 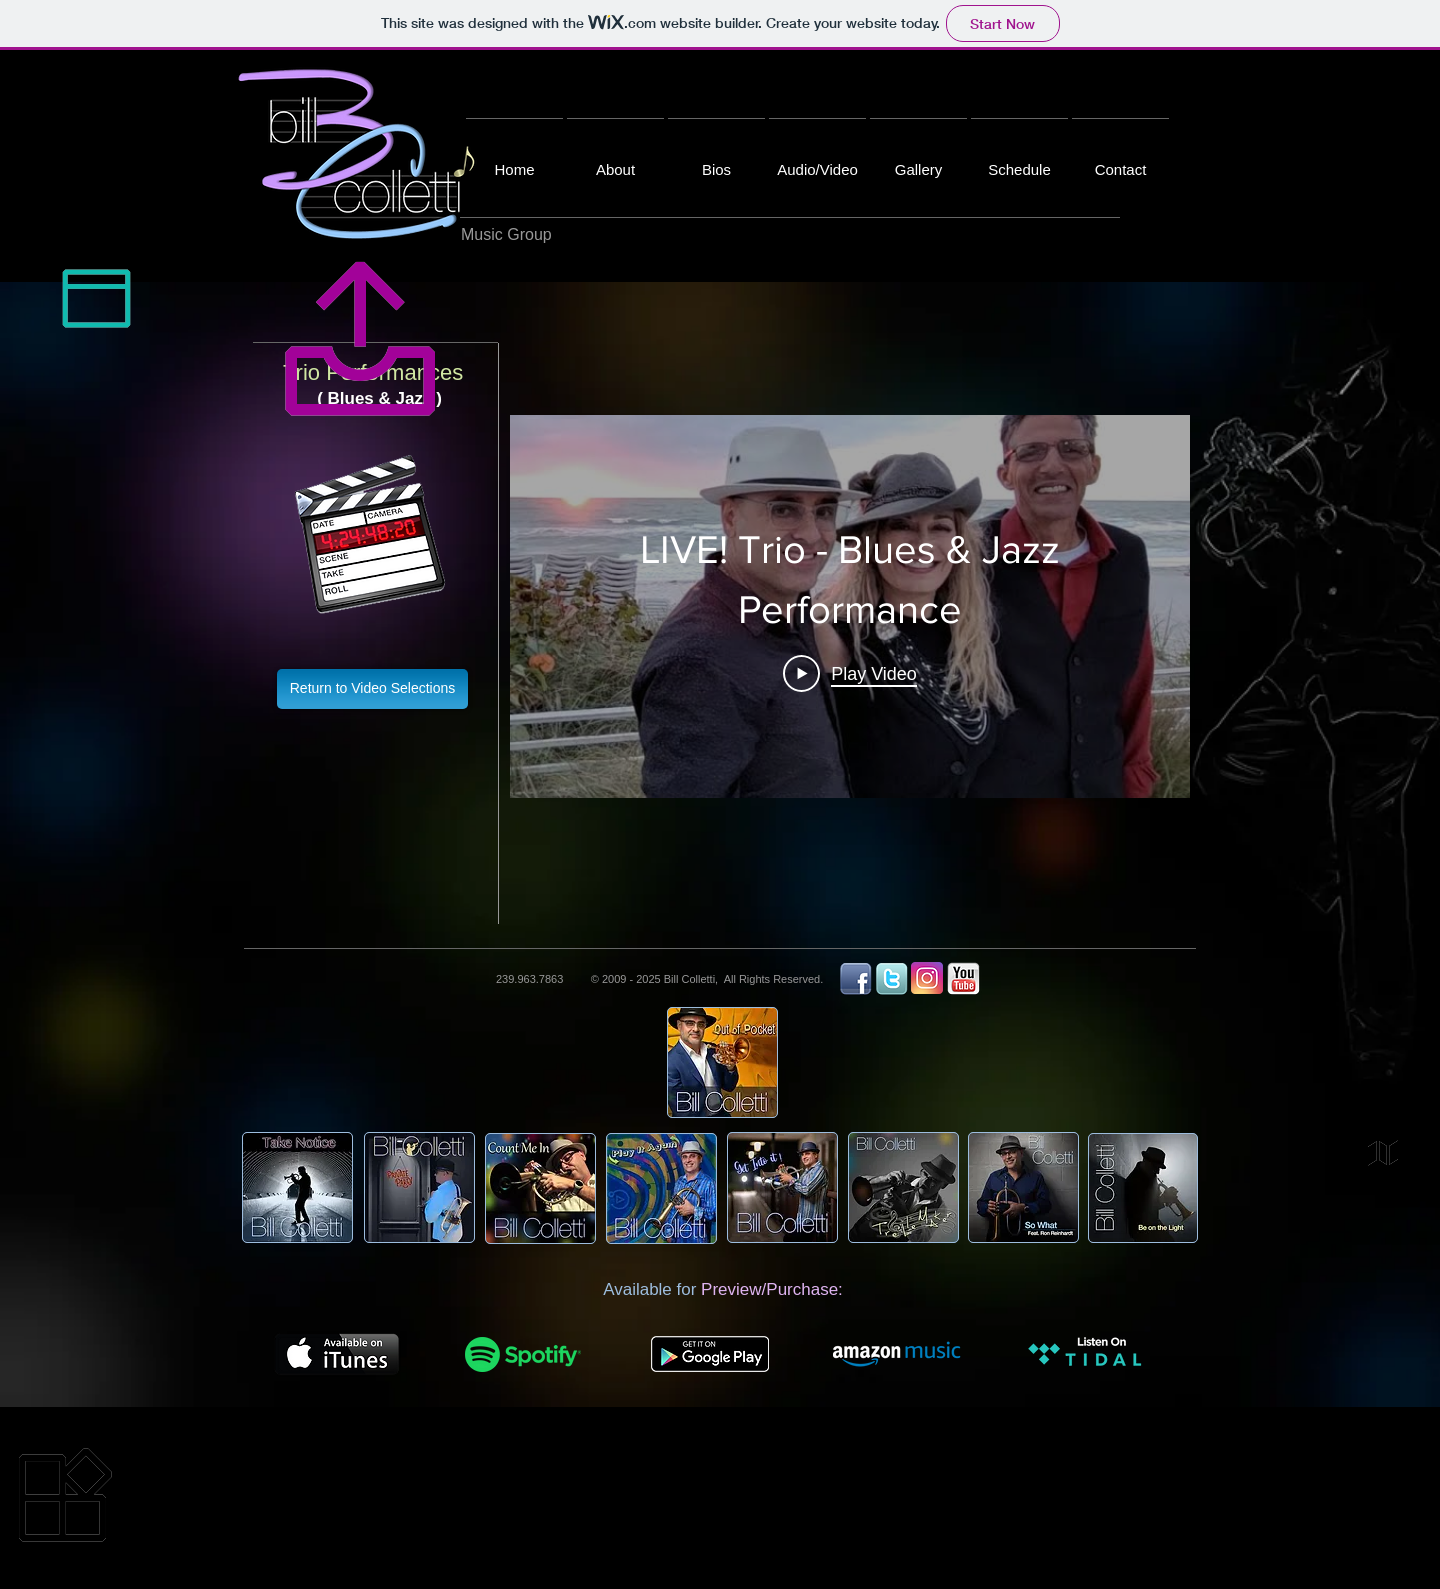 What do you see at coordinates (1383, 1153) in the screenshot?
I see `open map view` at bounding box center [1383, 1153].